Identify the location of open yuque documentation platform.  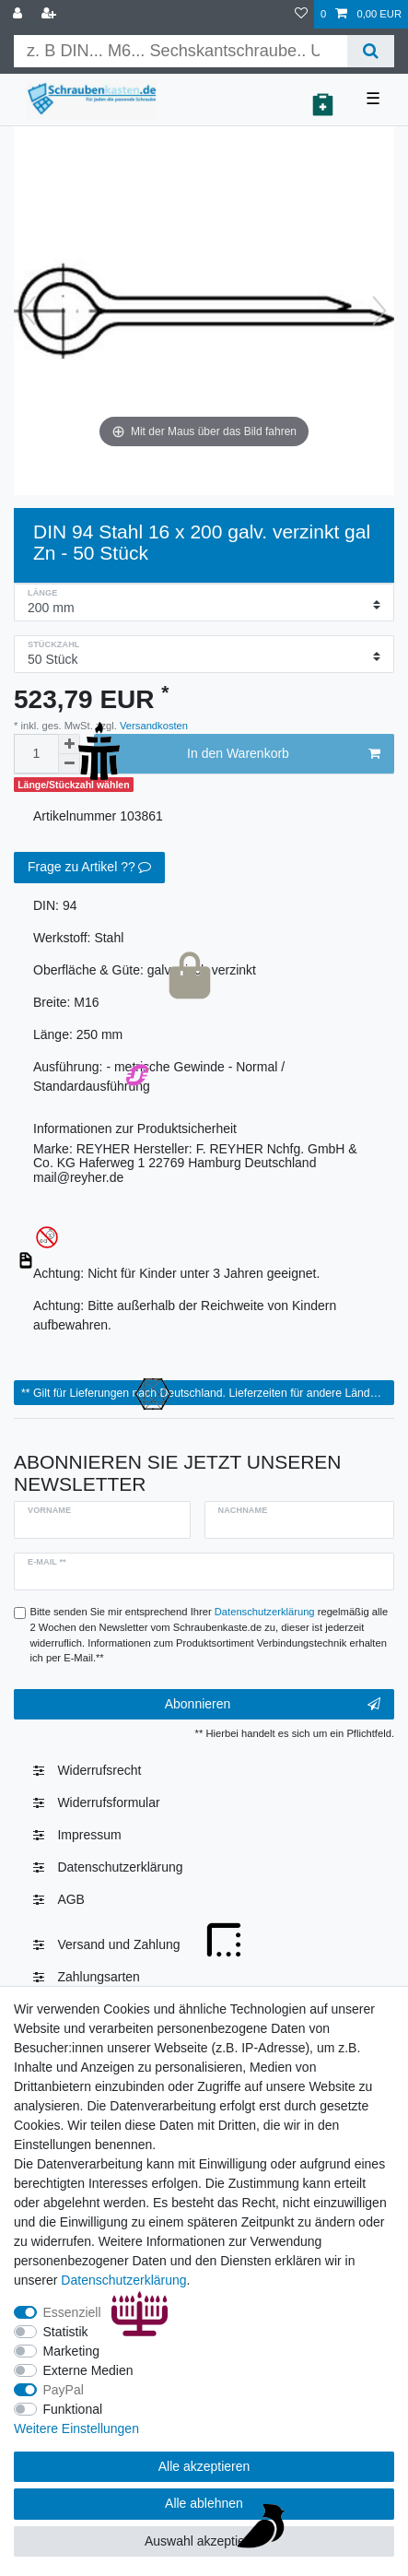
(261, 2524).